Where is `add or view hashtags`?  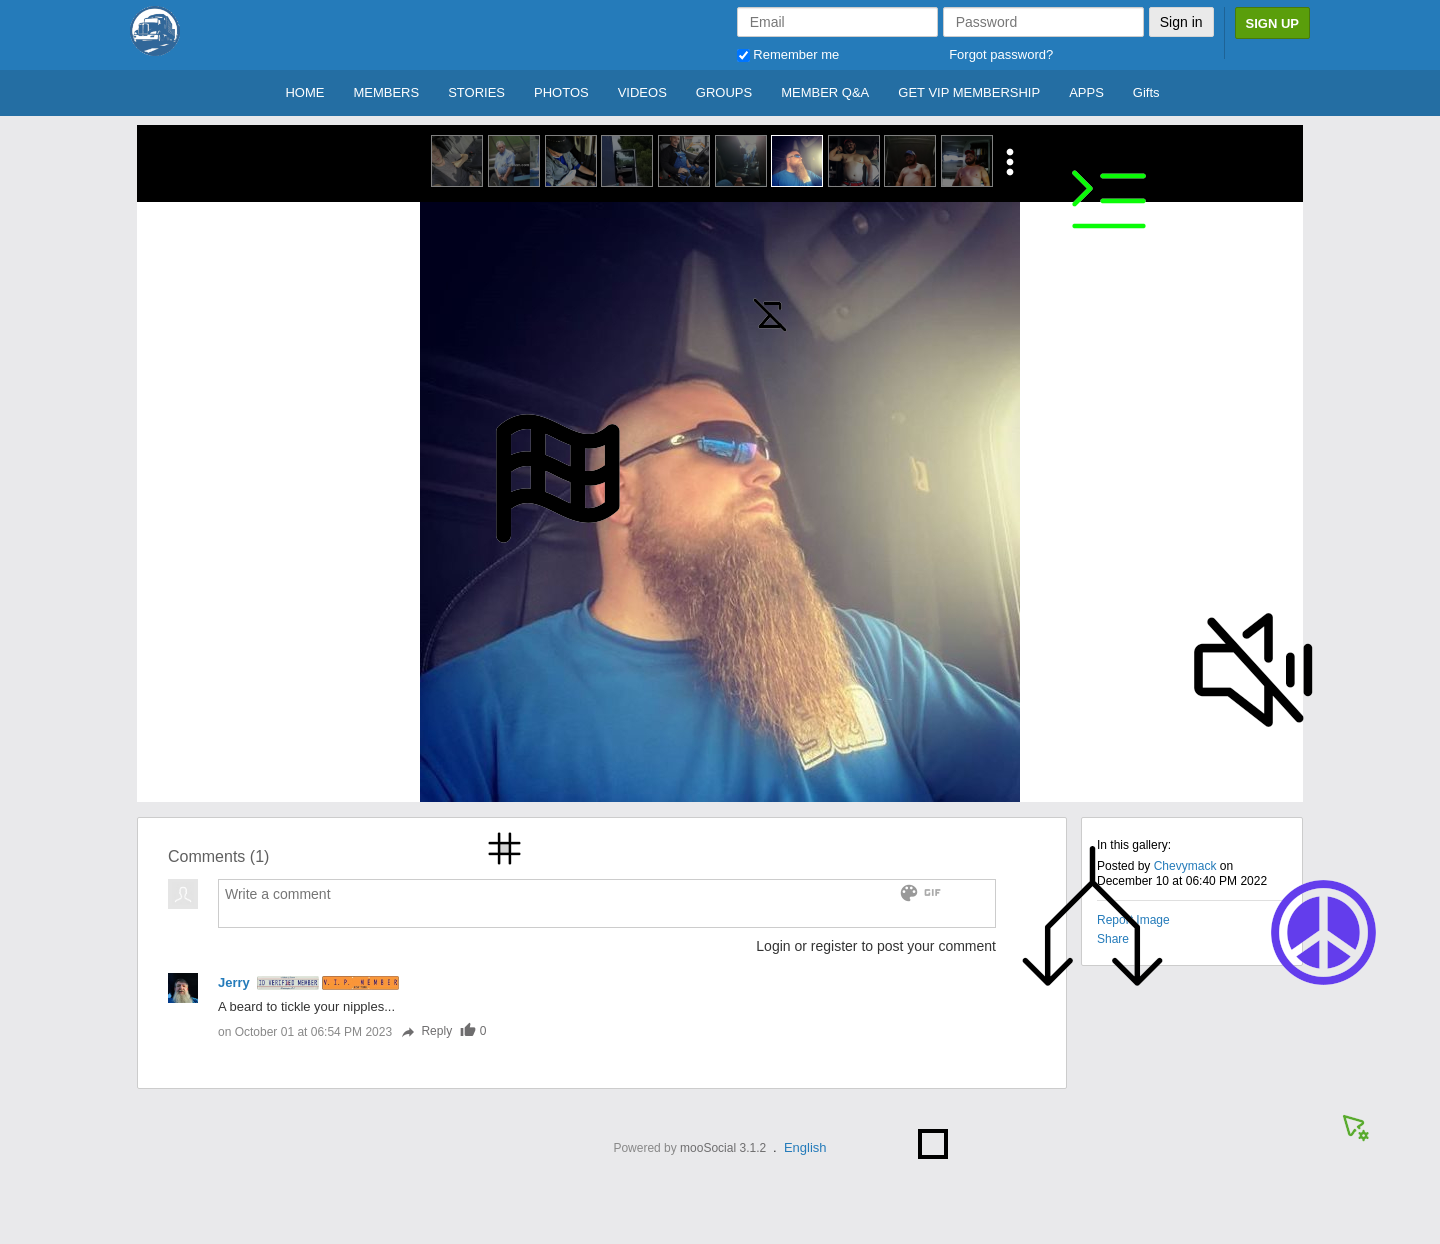 add or view hashtags is located at coordinates (504, 848).